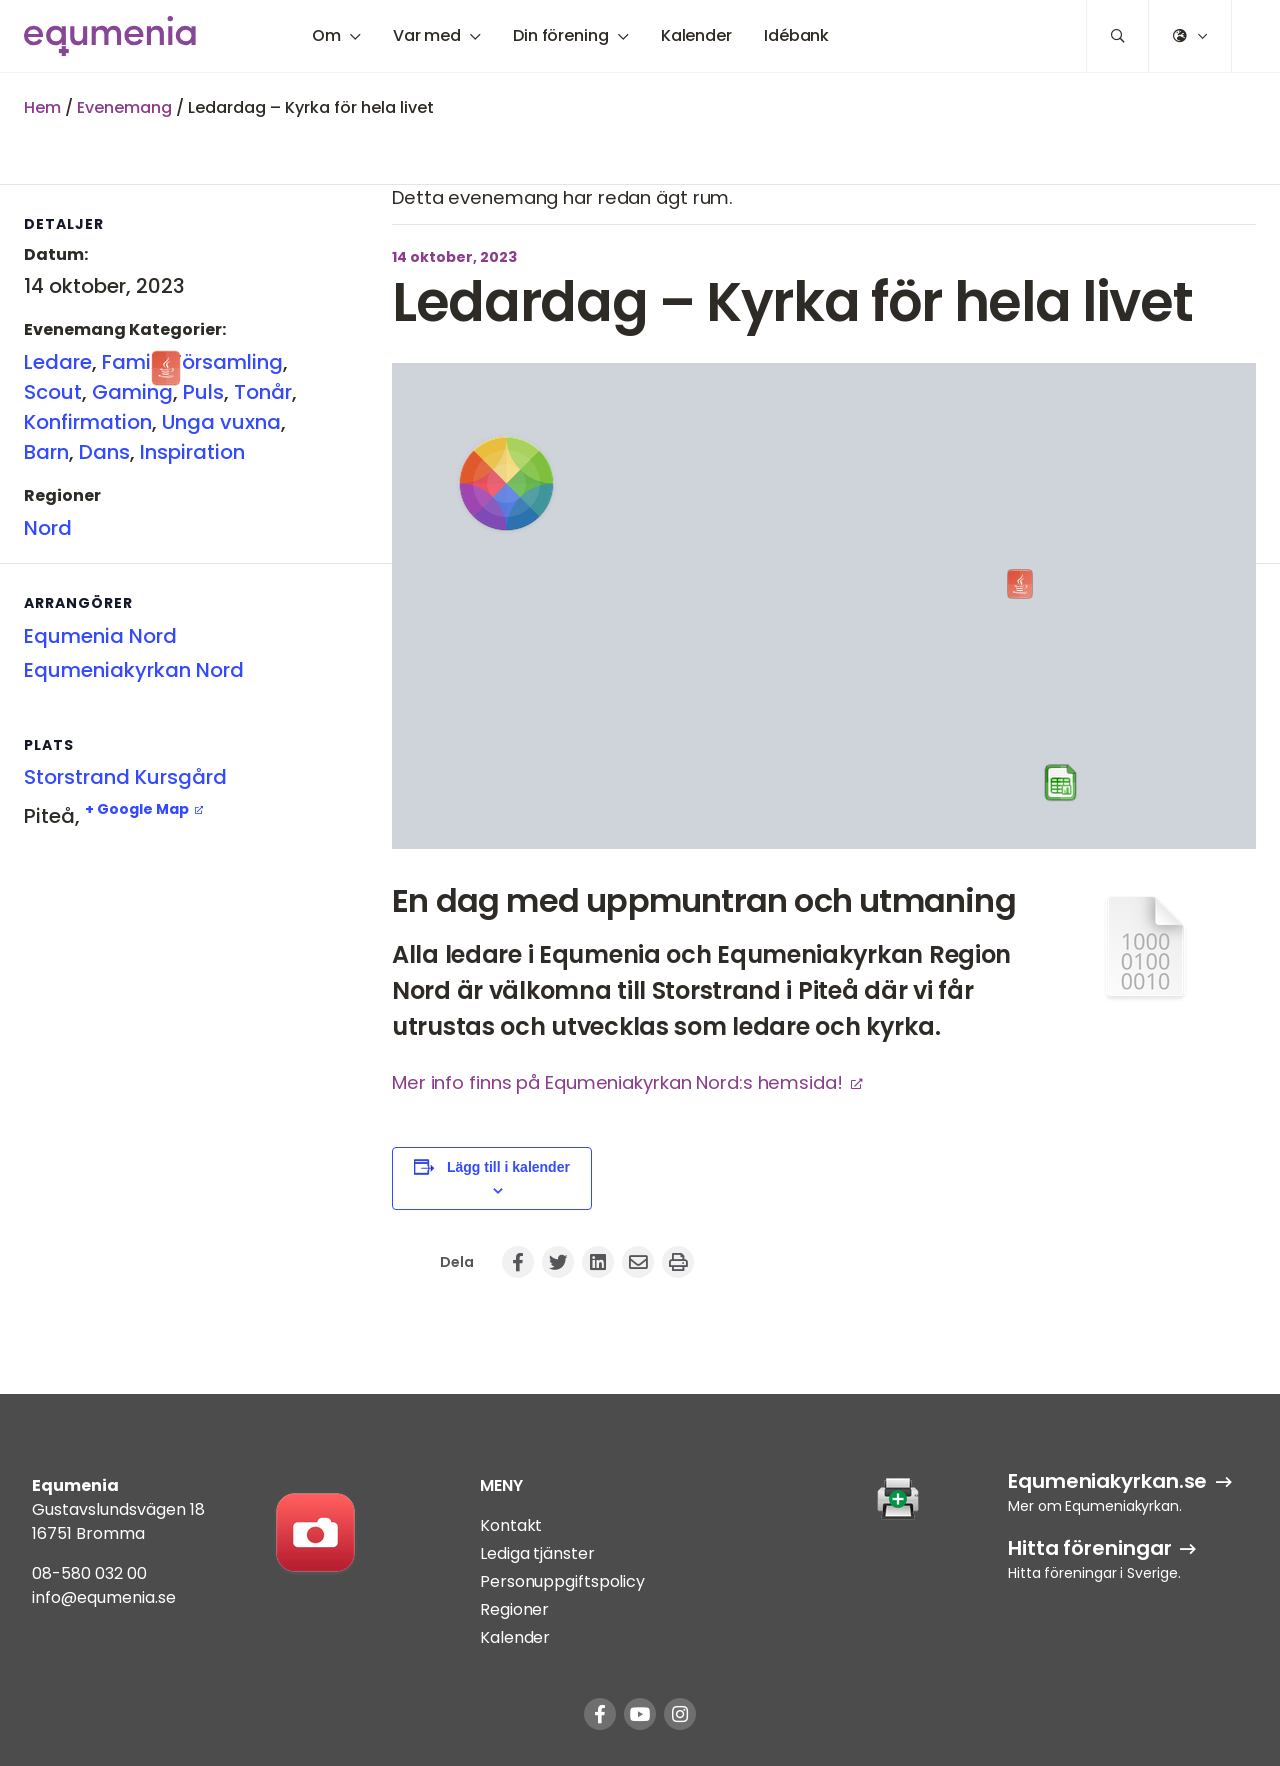 The width and height of the screenshot is (1280, 1766). I want to click on a java archive (.jar) file, so click(1020, 584).